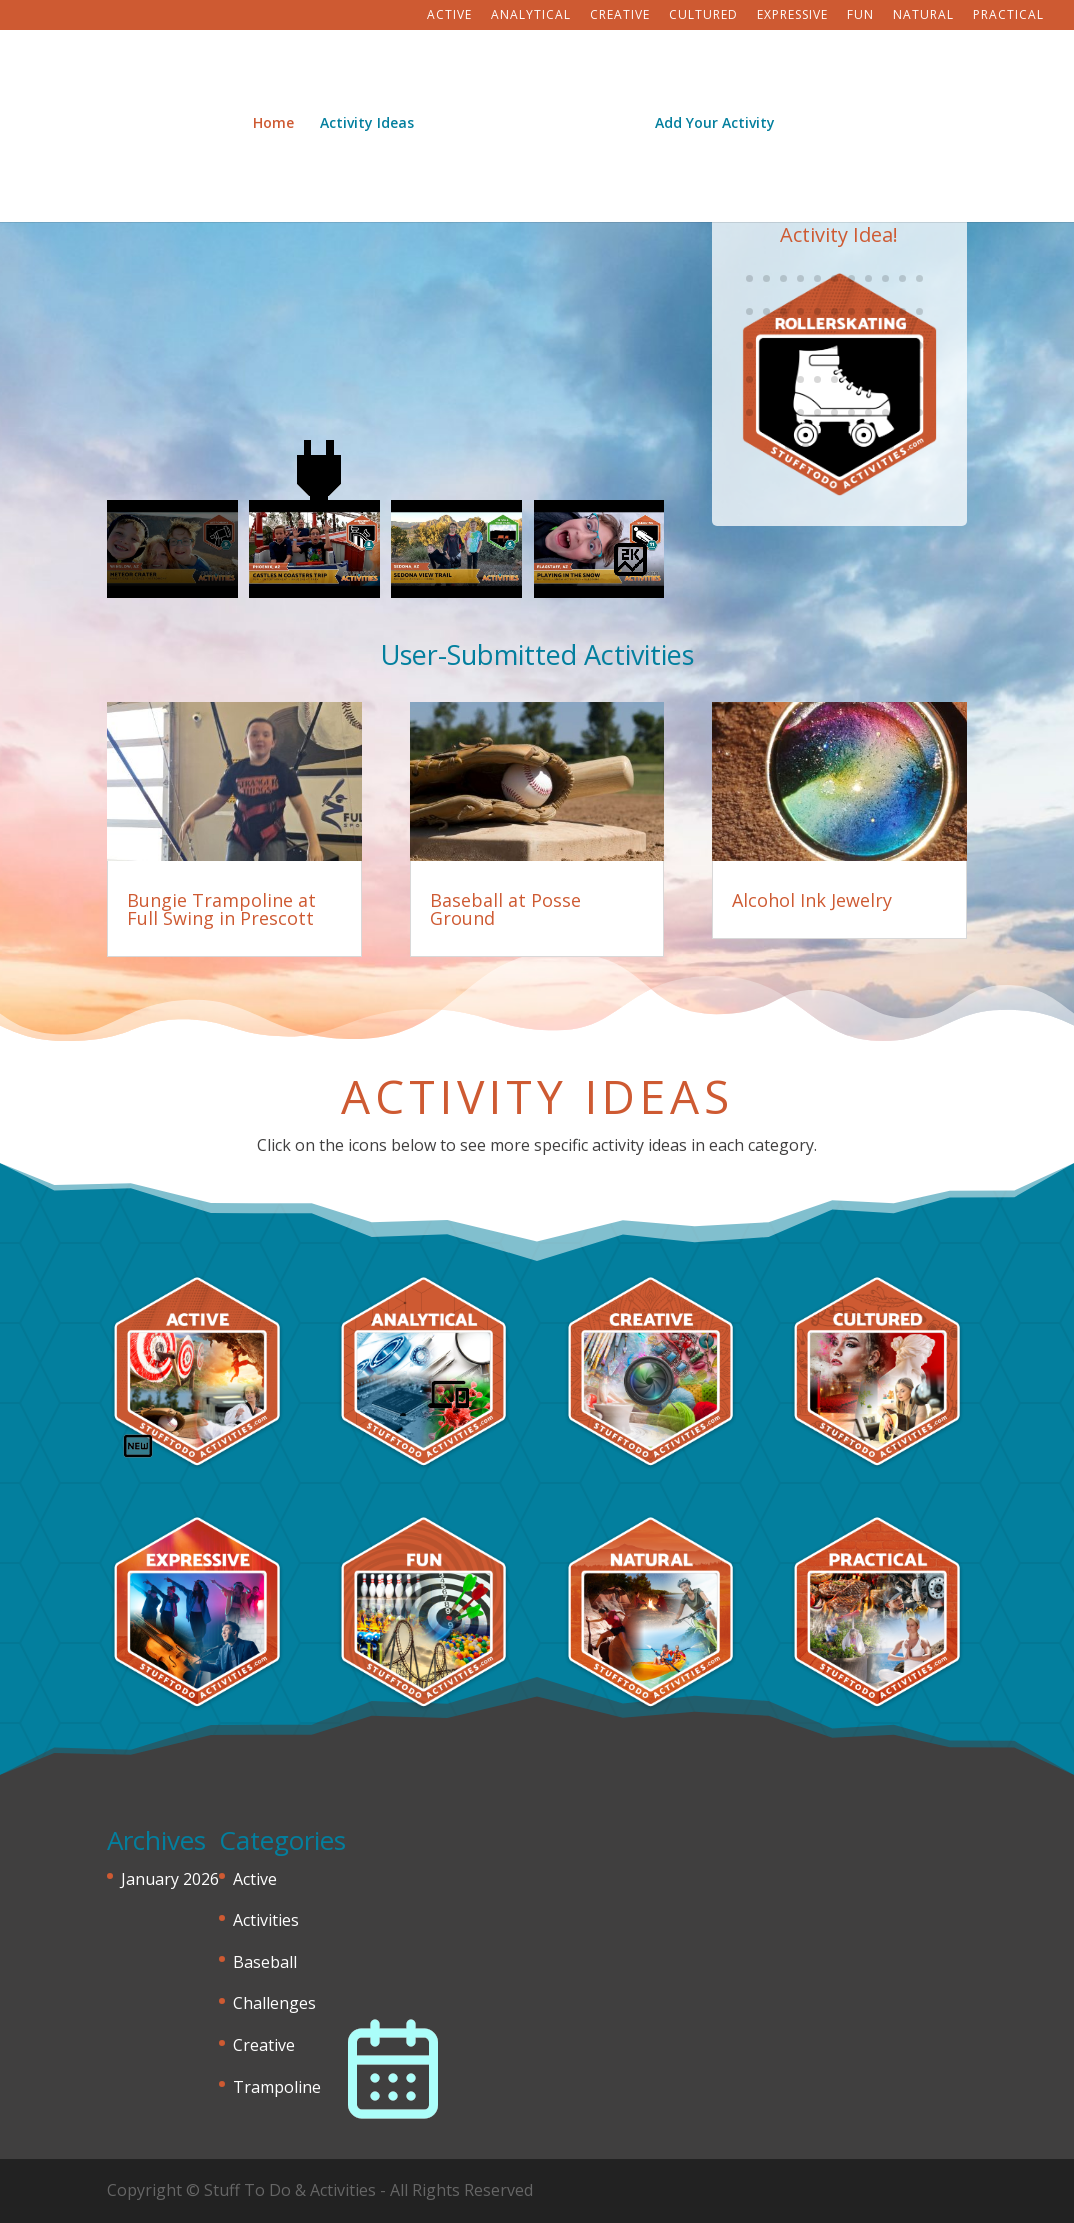 Image resolution: width=1074 pixels, height=2223 pixels. I want to click on indicates device is charging or connected to power, so click(319, 474).